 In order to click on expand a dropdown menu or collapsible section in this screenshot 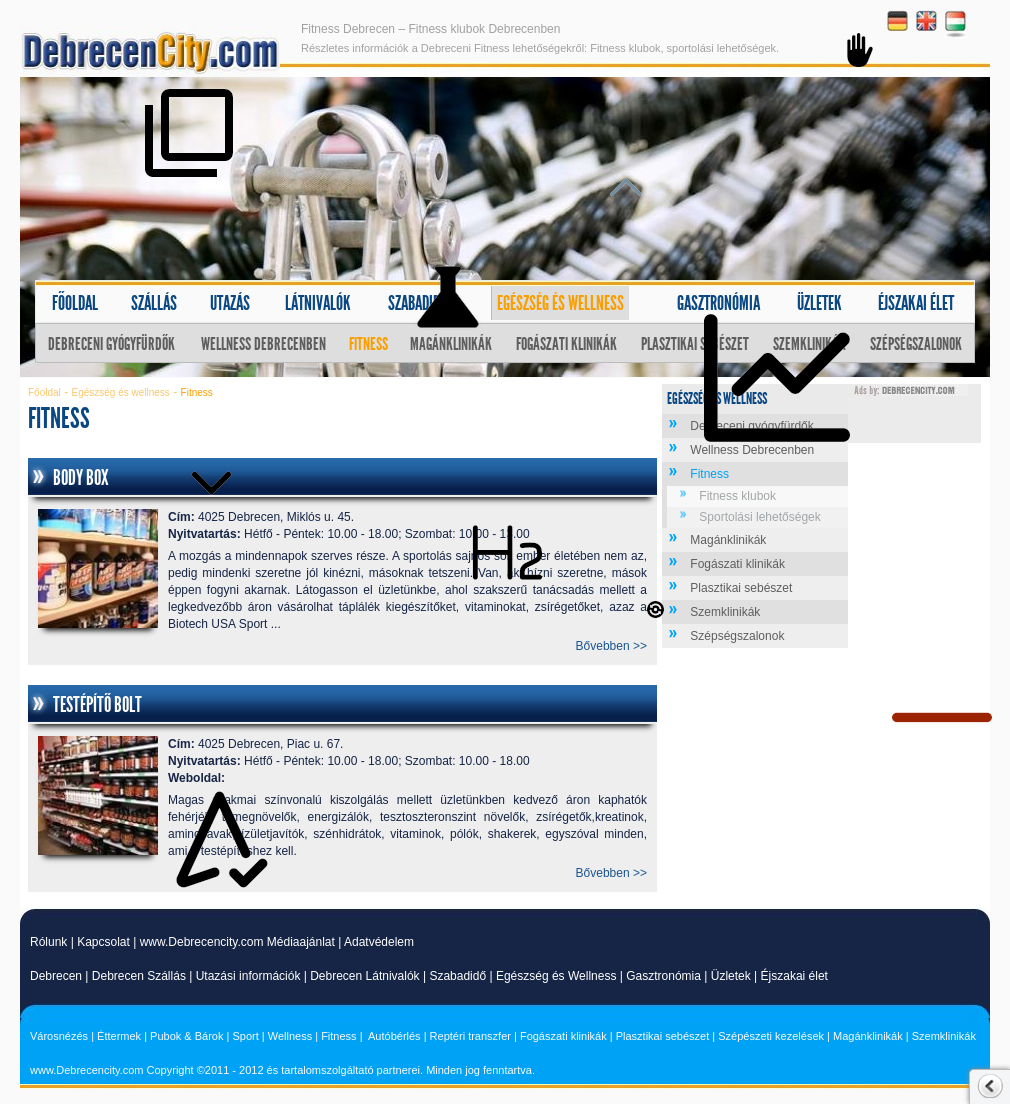, I will do `click(211, 483)`.